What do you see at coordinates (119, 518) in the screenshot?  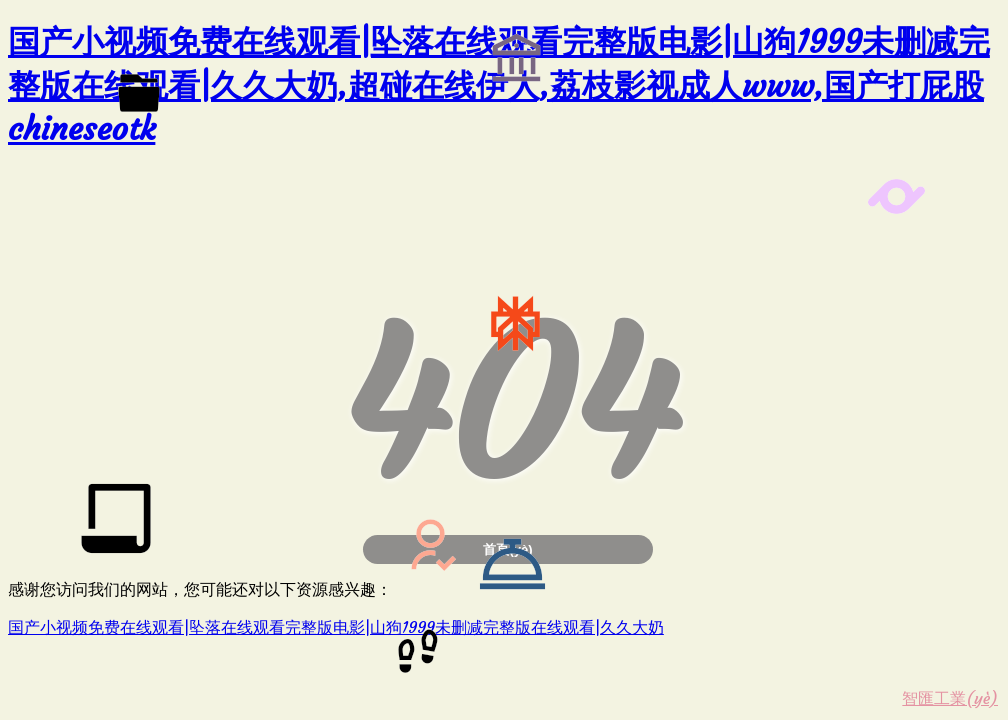 I see `view document or paper file` at bounding box center [119, 518].